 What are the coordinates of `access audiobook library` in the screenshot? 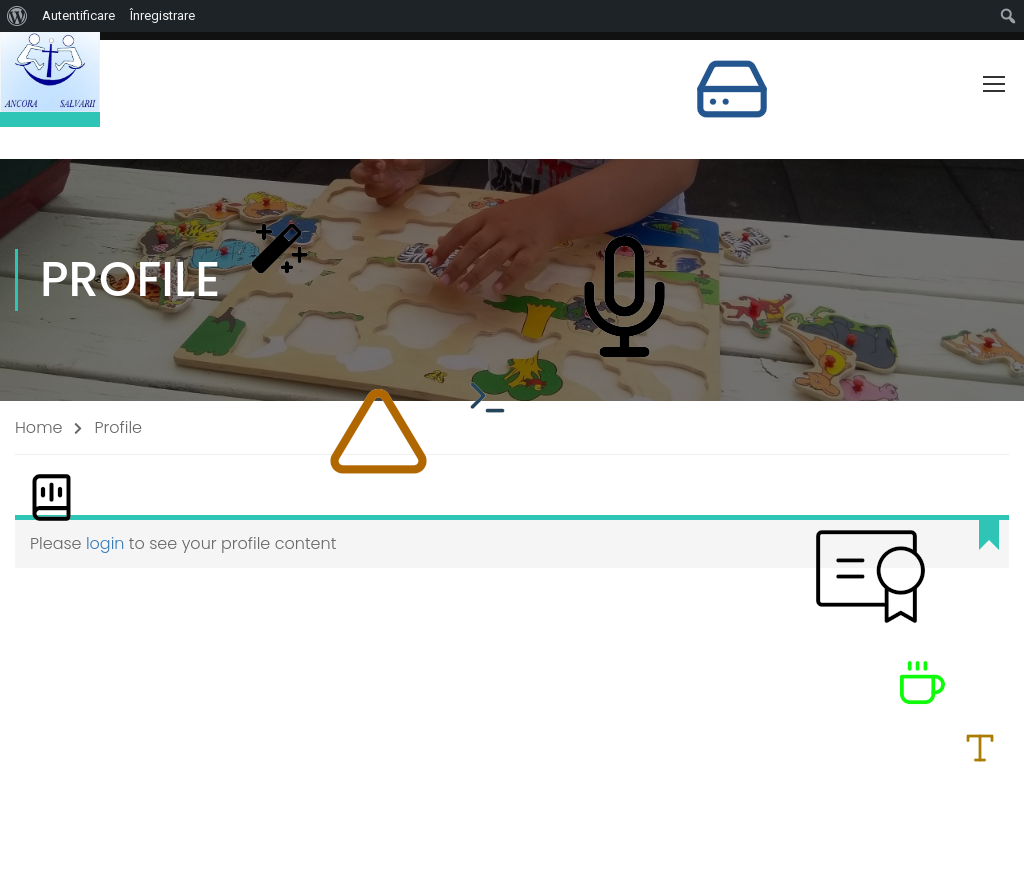 It's located at (51, 497).